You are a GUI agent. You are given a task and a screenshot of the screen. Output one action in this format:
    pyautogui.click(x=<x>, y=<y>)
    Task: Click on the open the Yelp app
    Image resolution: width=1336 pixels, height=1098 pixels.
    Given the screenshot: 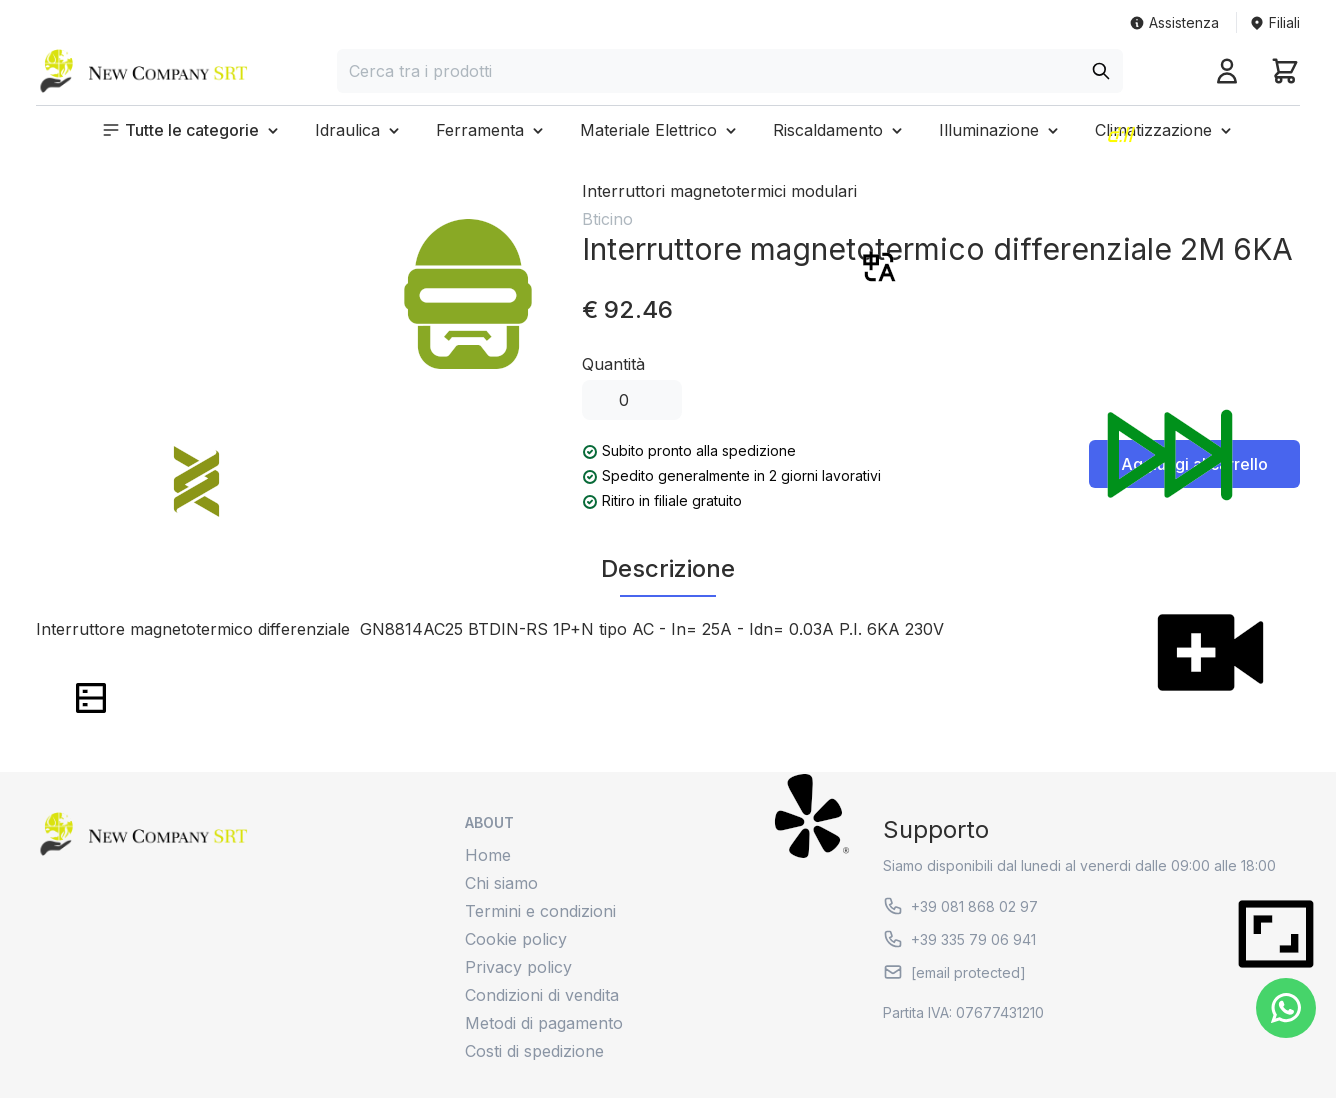 What is the action you would take?
    pyautogui.click(x=812, y=816)
    